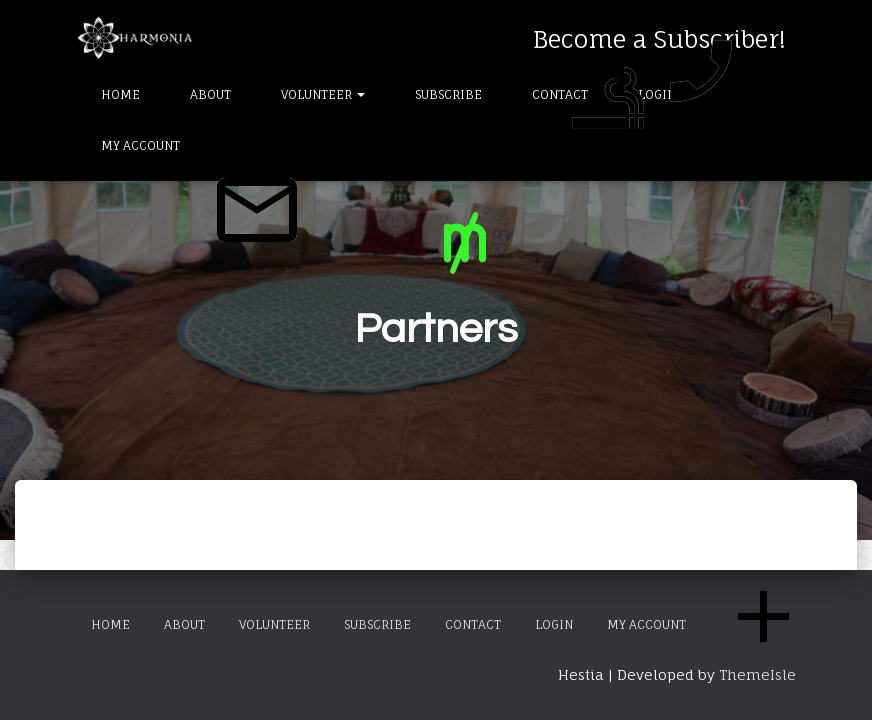 The width and height of the screenshot is (872, 720). Describe the element at coordinates (257, 210) in the screenshot. I see `access your email inbox` at that location.